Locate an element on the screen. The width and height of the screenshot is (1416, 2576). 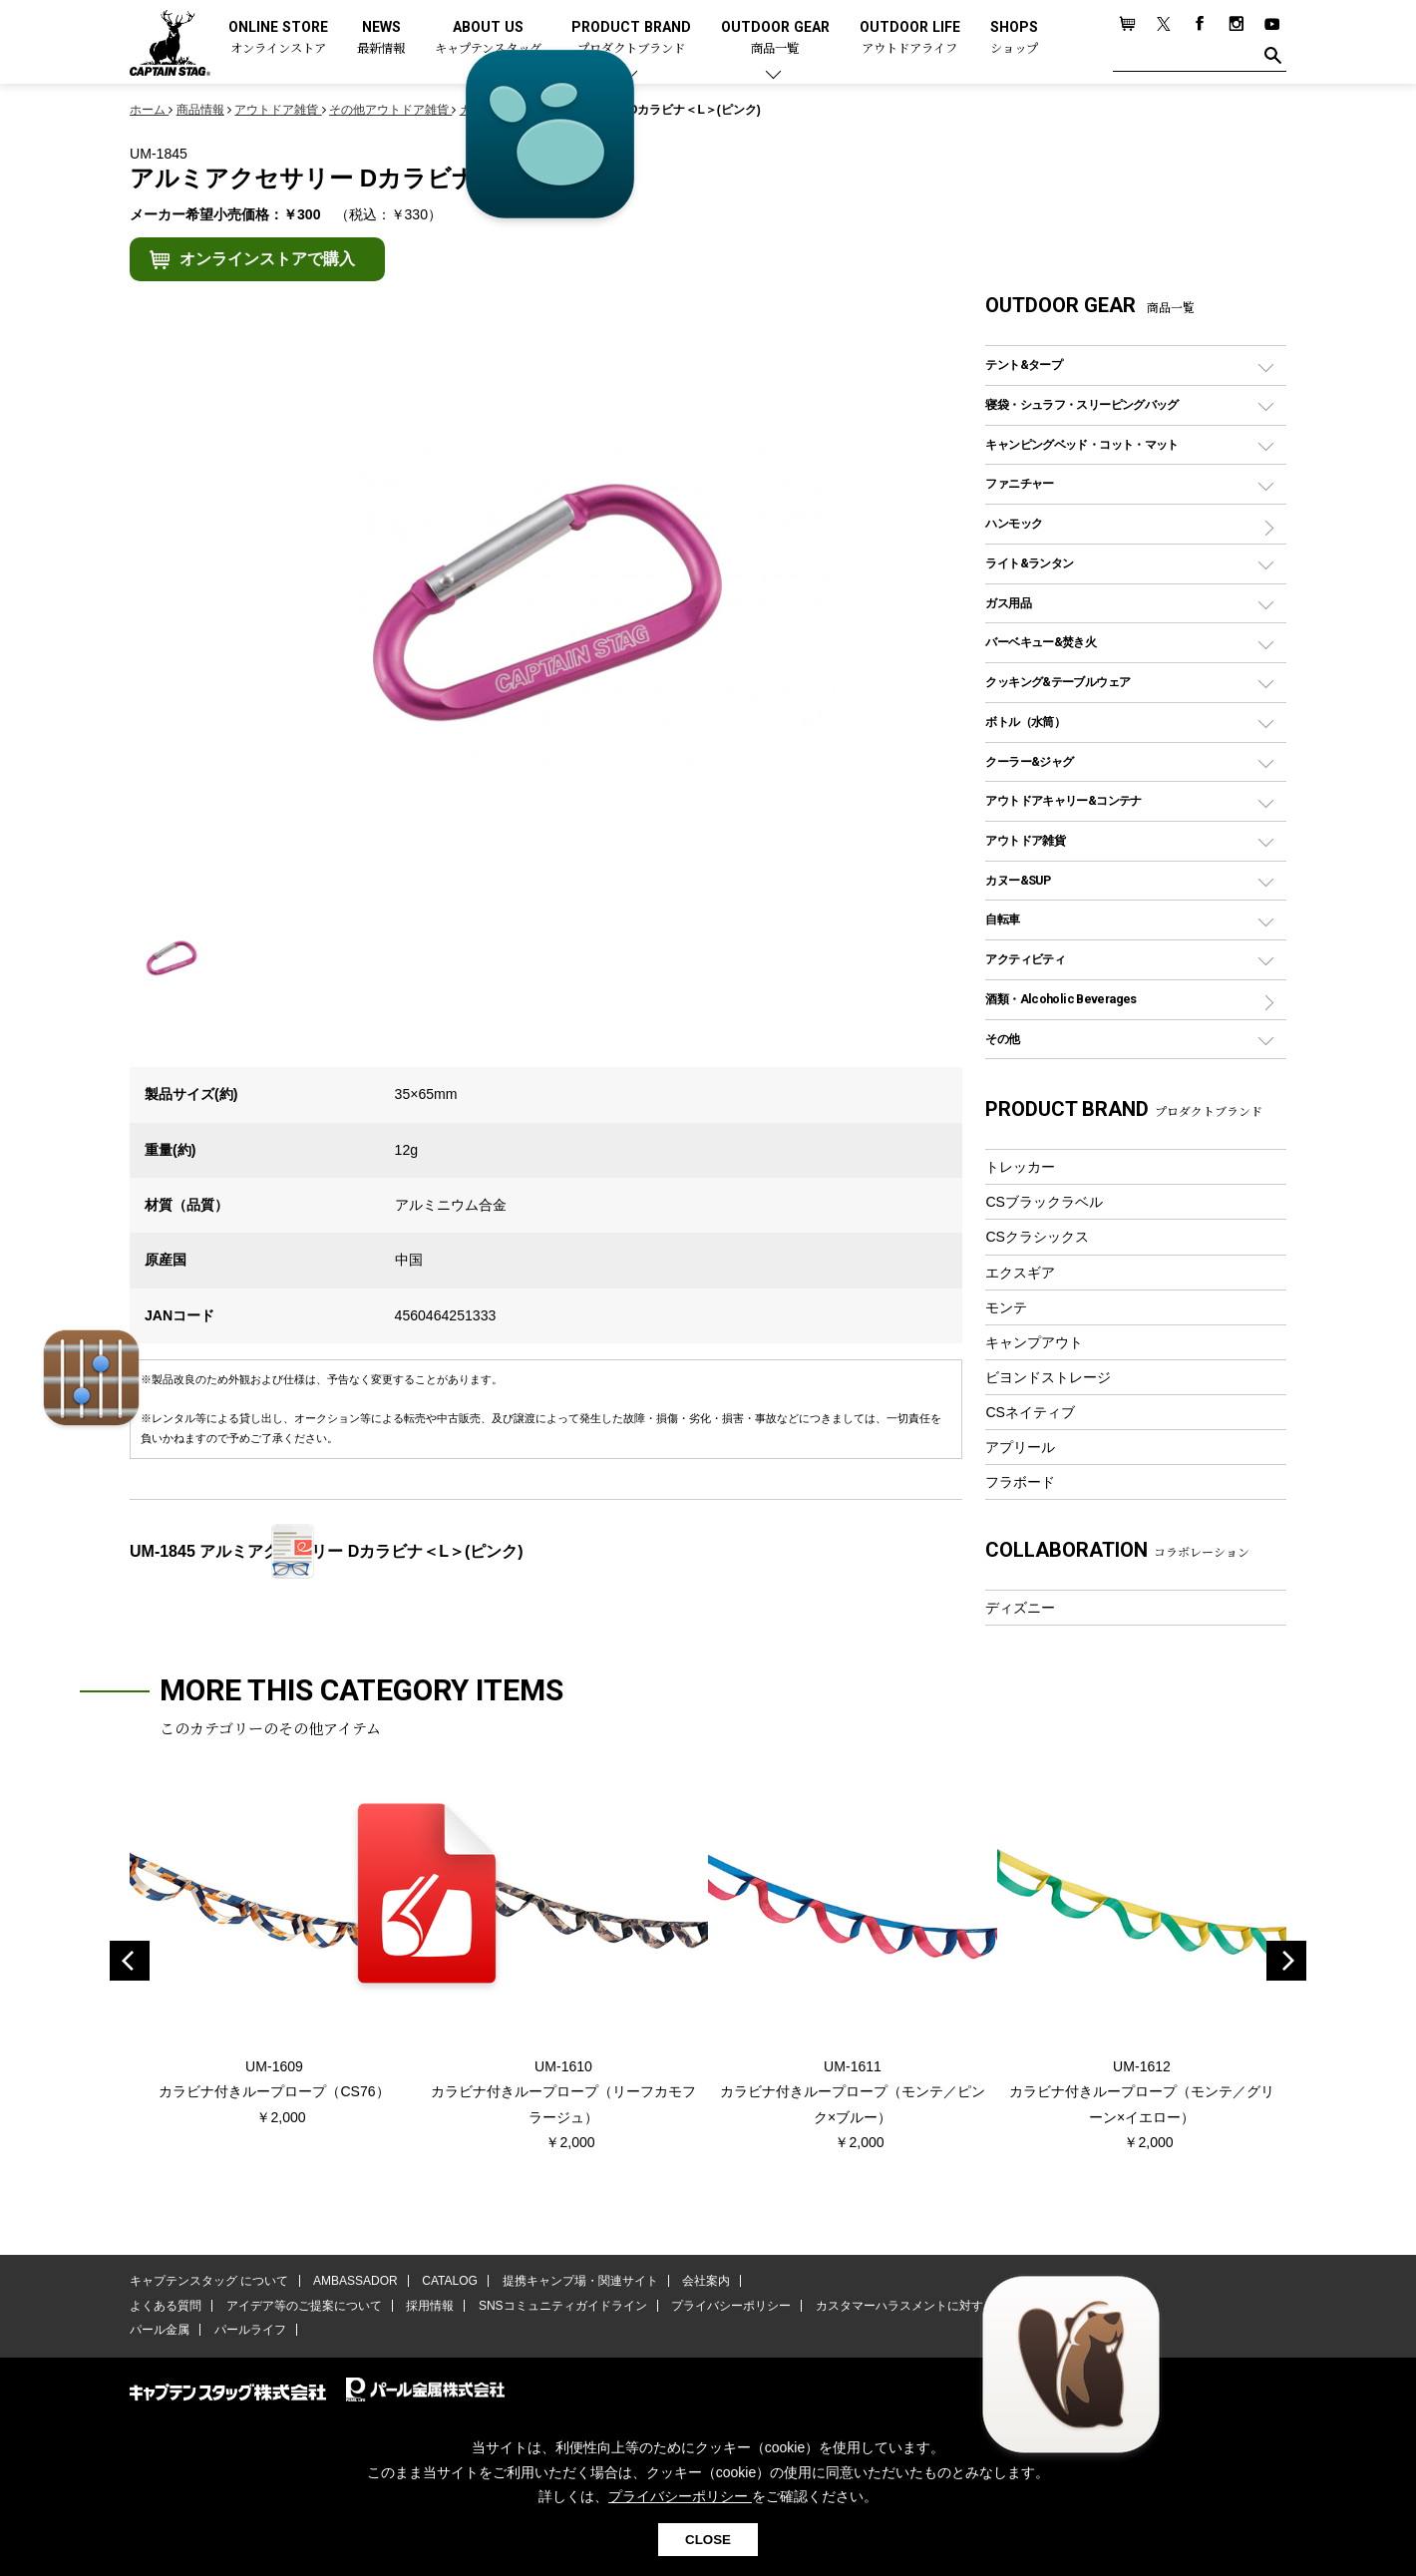
open logseq app is located at coordinates (549, 134).